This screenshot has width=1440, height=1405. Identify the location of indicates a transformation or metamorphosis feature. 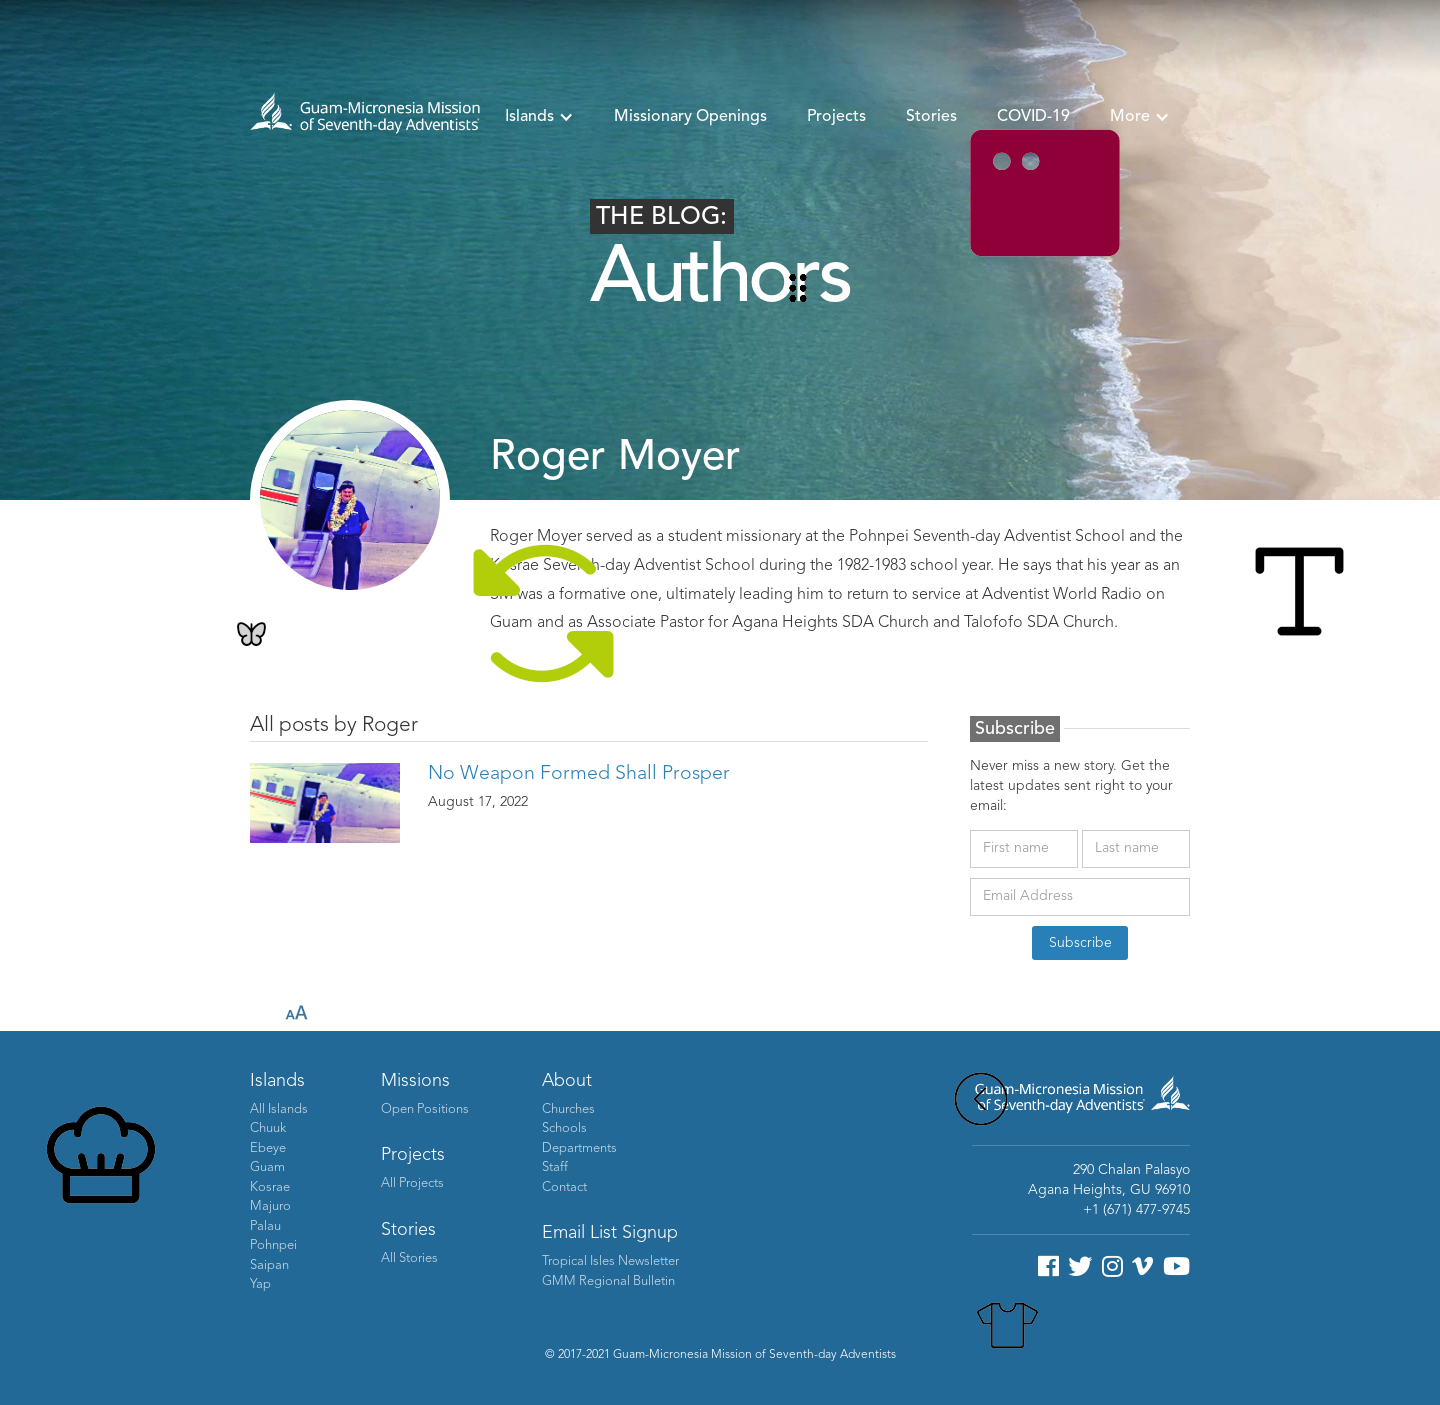
(251, 633).